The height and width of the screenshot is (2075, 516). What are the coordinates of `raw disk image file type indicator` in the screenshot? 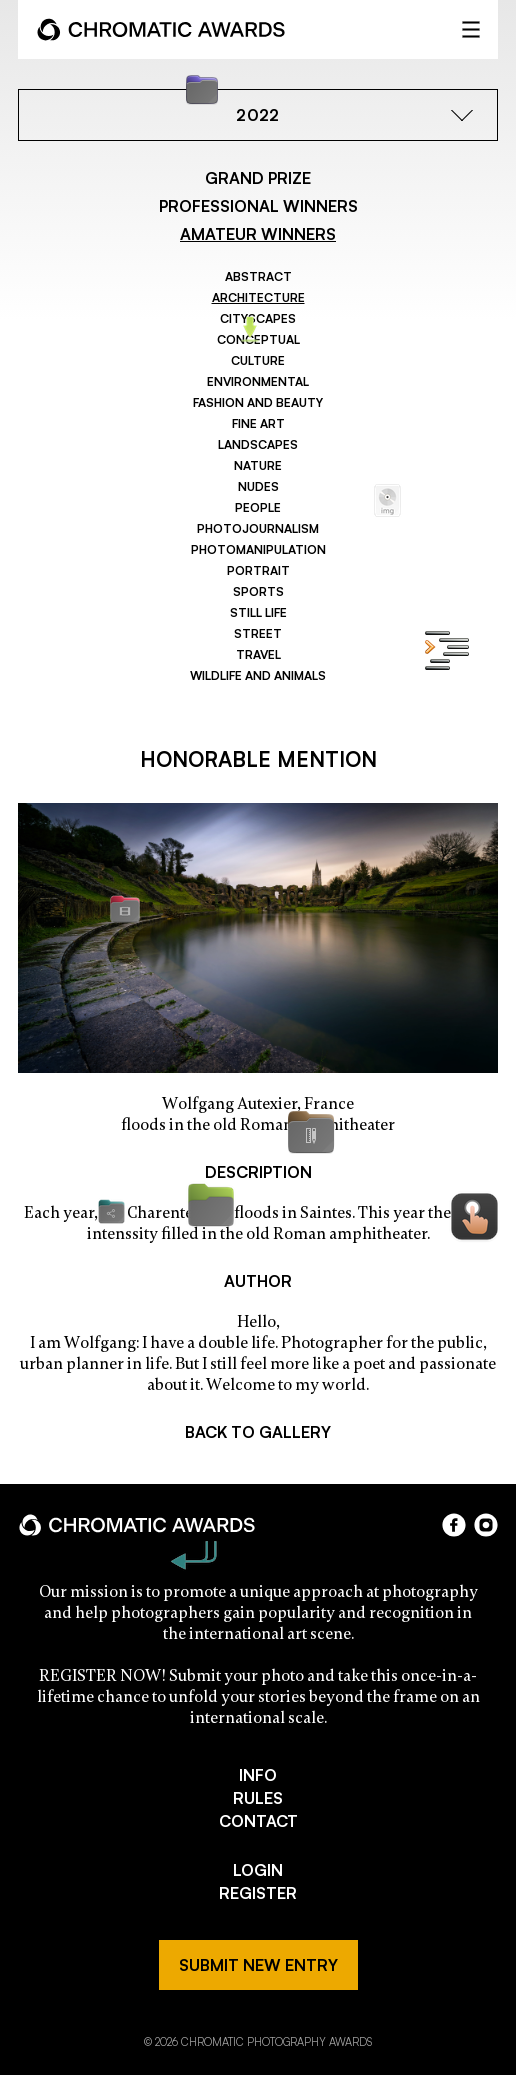 It's located at (387, 500).